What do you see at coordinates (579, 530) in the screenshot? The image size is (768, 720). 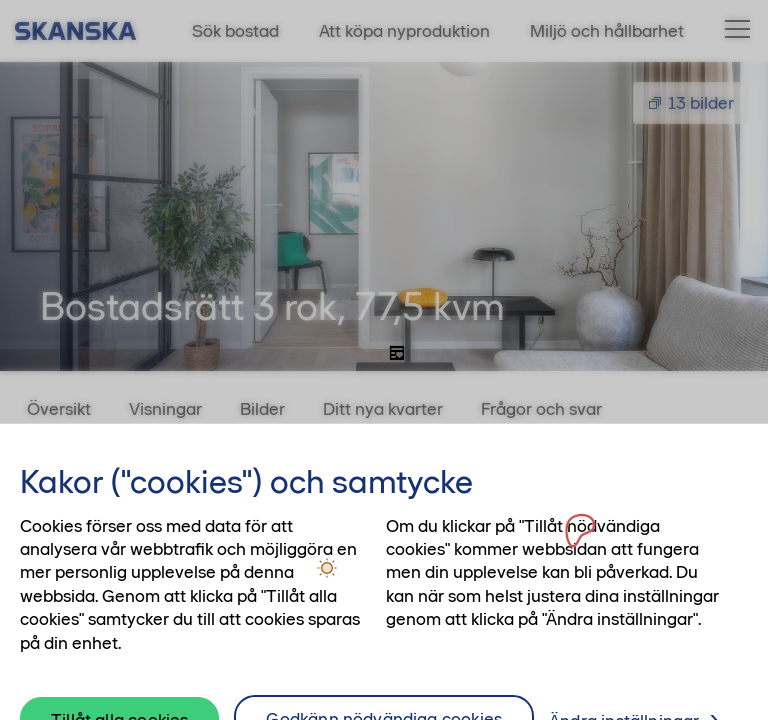 I see `visit patreon page` at bounding box center [579, 530].